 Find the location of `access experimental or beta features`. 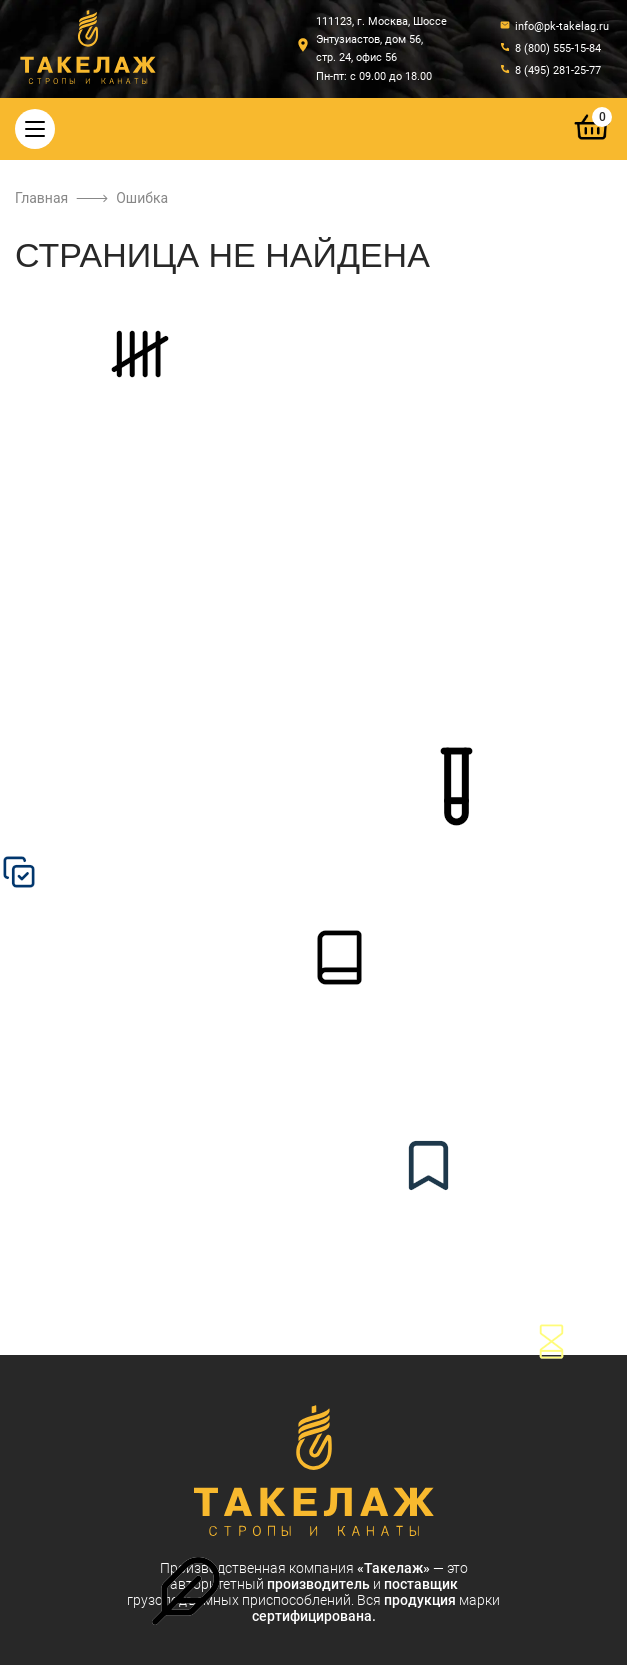

access experimental or beta features is located at coordinates (456, 786).